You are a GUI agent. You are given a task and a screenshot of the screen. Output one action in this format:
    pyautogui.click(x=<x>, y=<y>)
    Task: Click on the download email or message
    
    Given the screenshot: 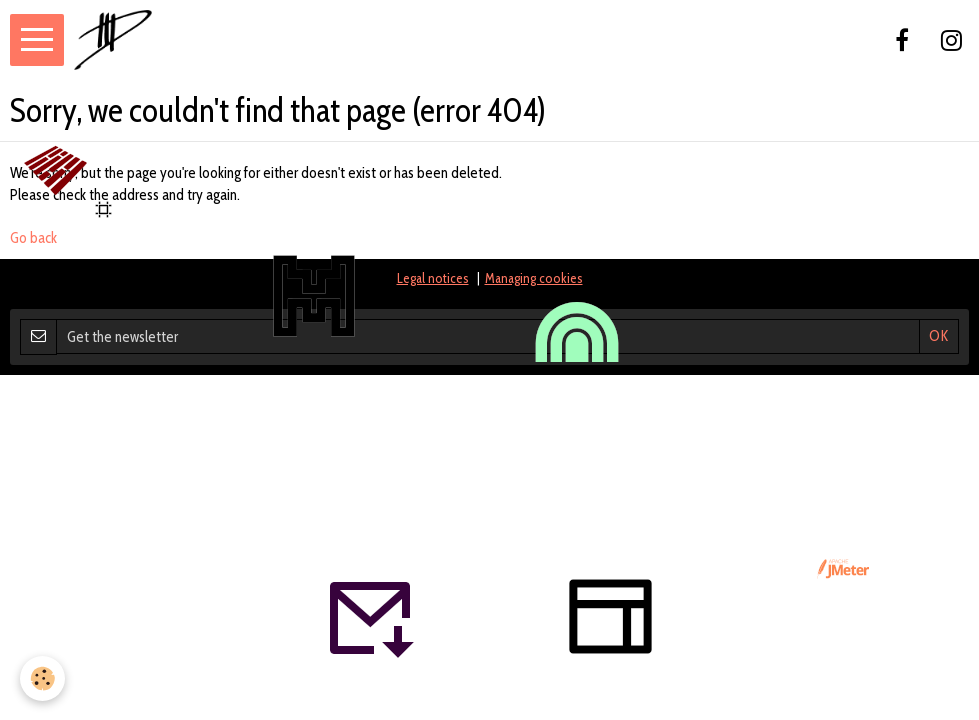 What is the action you would take?
    pyautogui.click(x=370, y=618)
    